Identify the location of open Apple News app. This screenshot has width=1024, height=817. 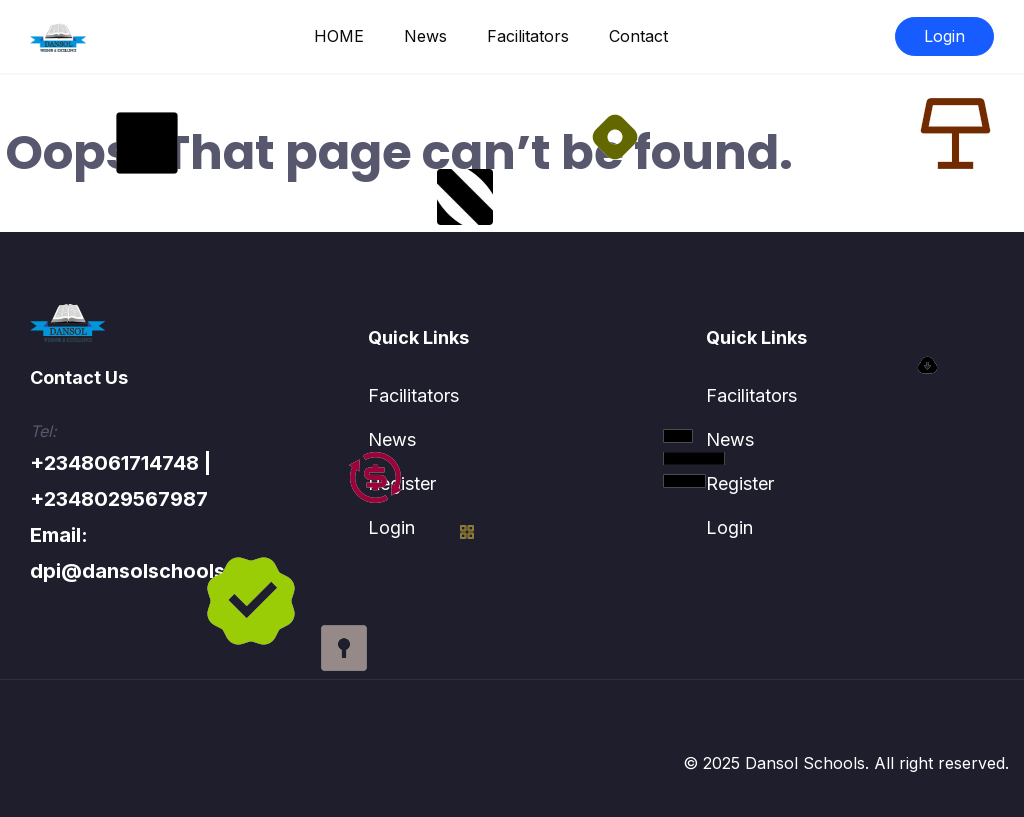
(465, 197).